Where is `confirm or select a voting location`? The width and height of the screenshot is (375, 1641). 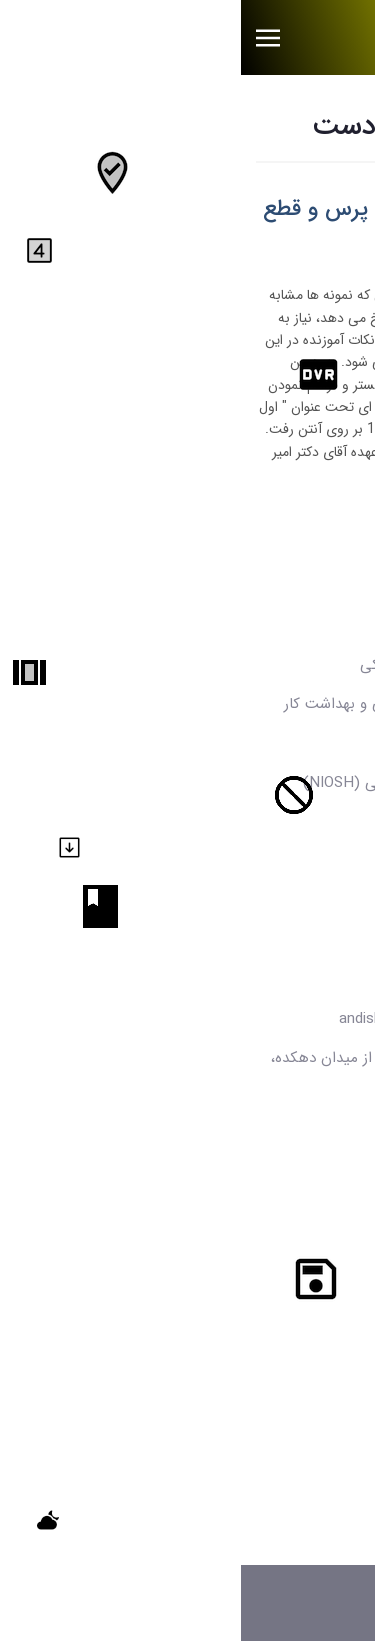
confirm or select a voting location is located at coordinates (112, 172).